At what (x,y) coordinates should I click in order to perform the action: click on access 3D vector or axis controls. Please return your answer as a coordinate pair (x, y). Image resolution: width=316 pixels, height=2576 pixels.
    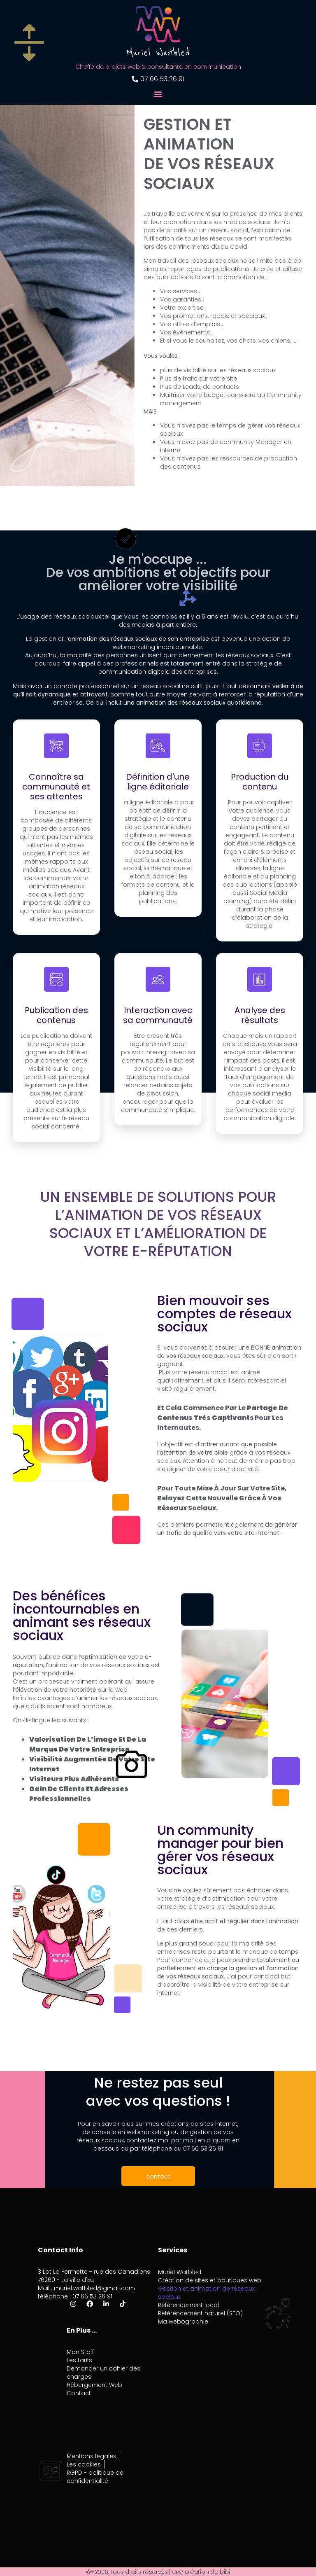
    Looking at the image, I should click on (187, 599).